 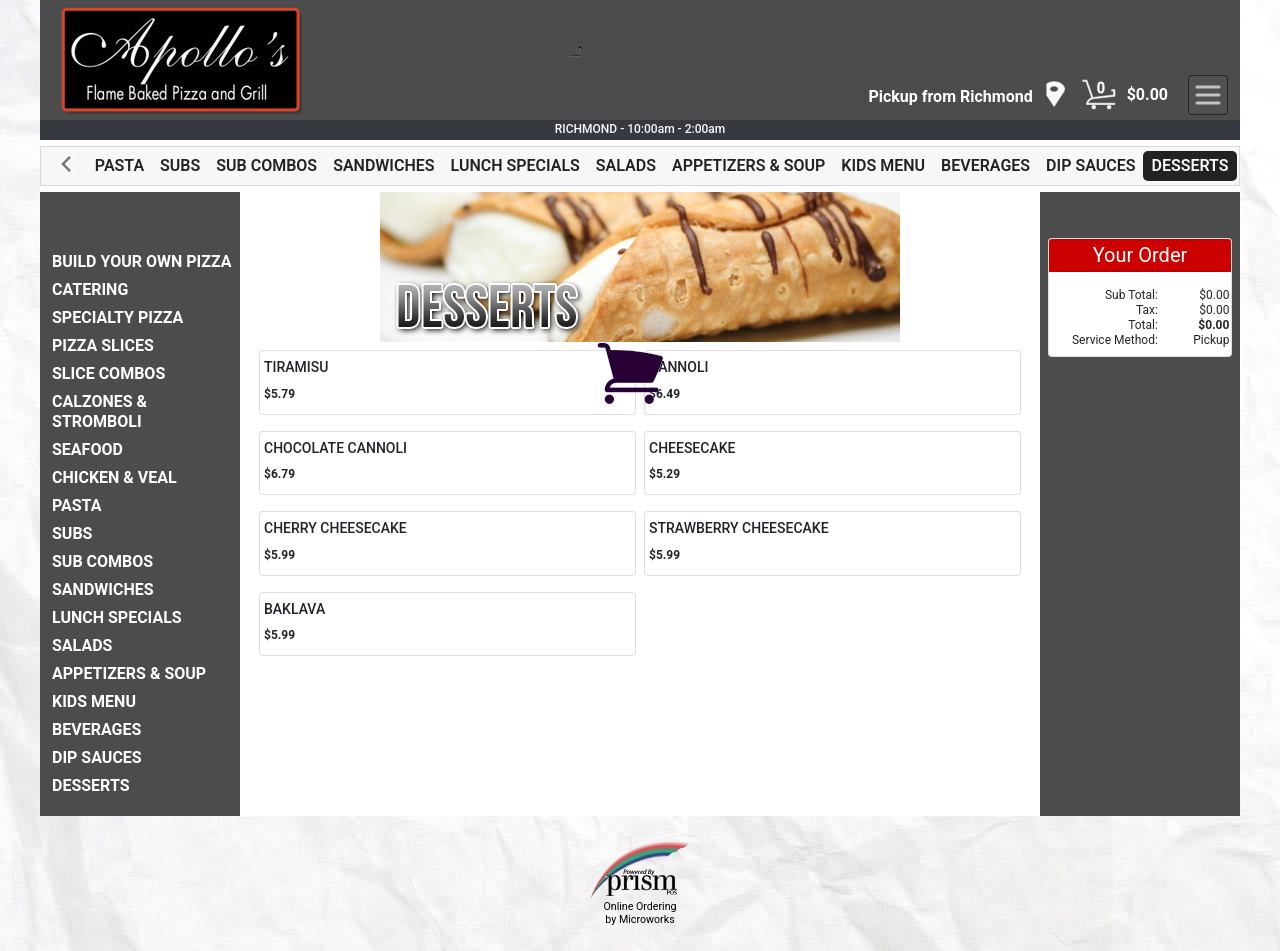 What do you see at coordinates (630, 373) in the screenshot?
I see `view your shopping cart` at bounding box center [630, 373].